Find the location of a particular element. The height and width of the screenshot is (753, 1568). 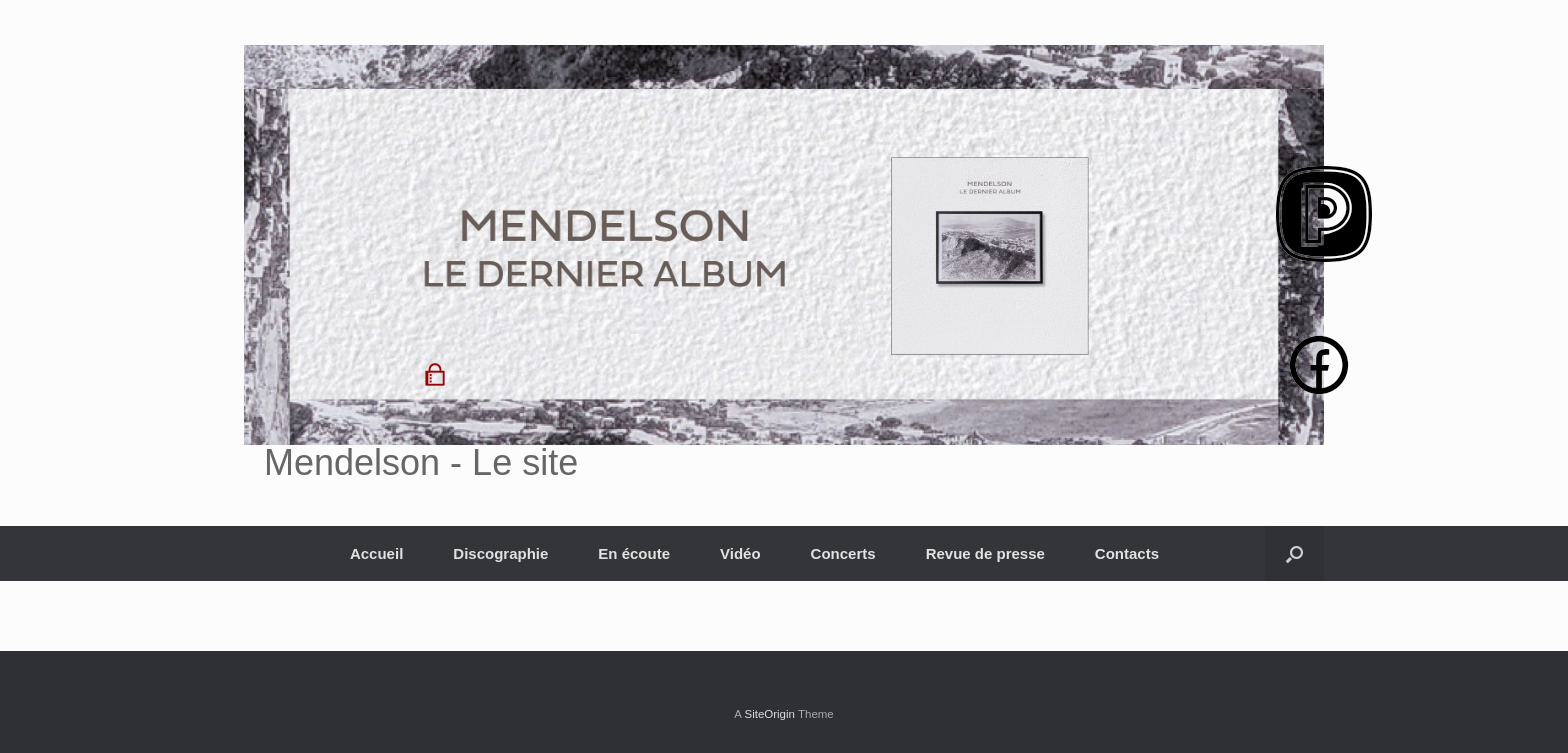

open peerlist profile or app is located at coordinates (1324, 214).